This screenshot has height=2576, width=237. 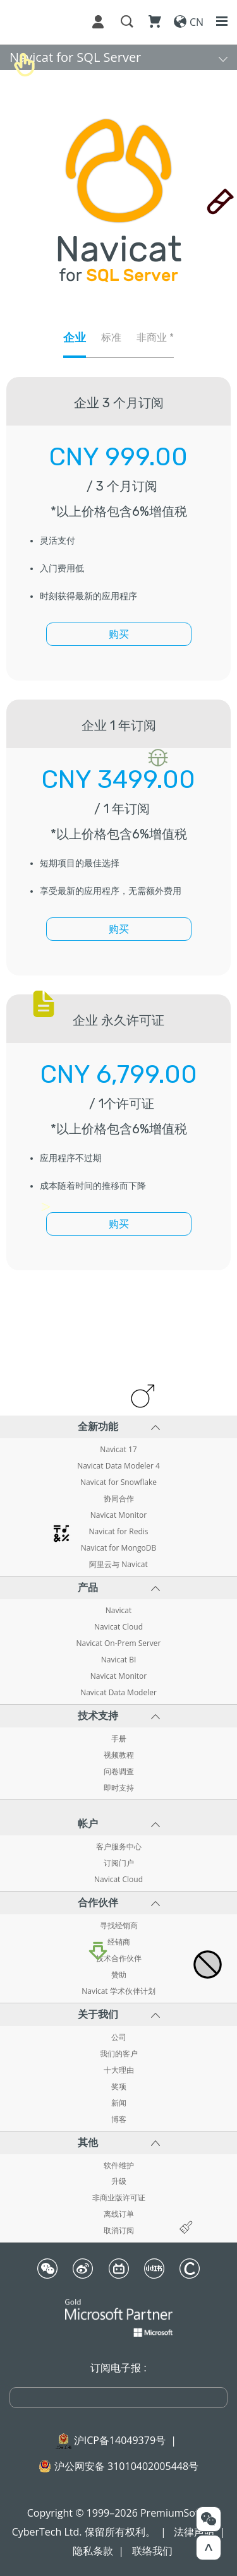 What do you see at coordinates (98, 1950) in the screenshot?
I see `download file or content` at bounding box center [98, 1950].